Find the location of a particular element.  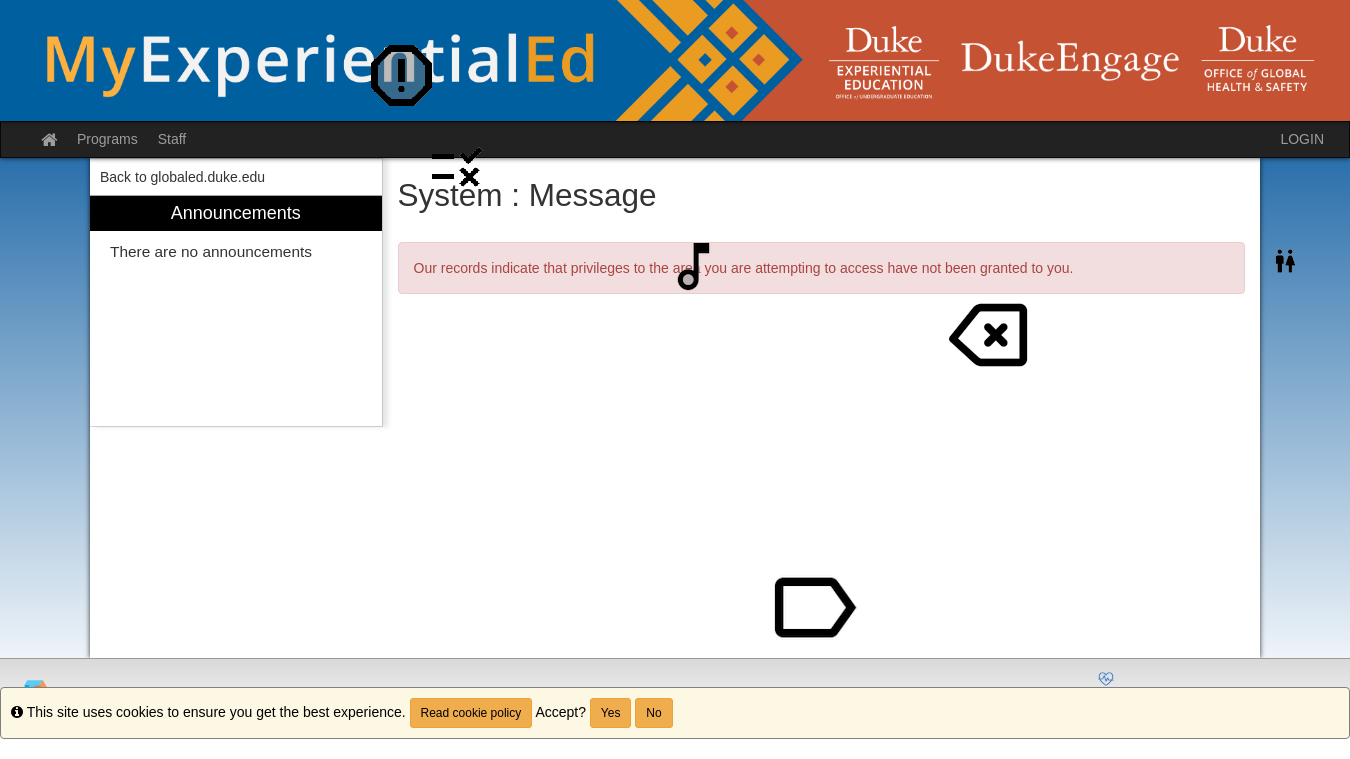

report inappropriate content or behavior is located at coordinates (401, 75).